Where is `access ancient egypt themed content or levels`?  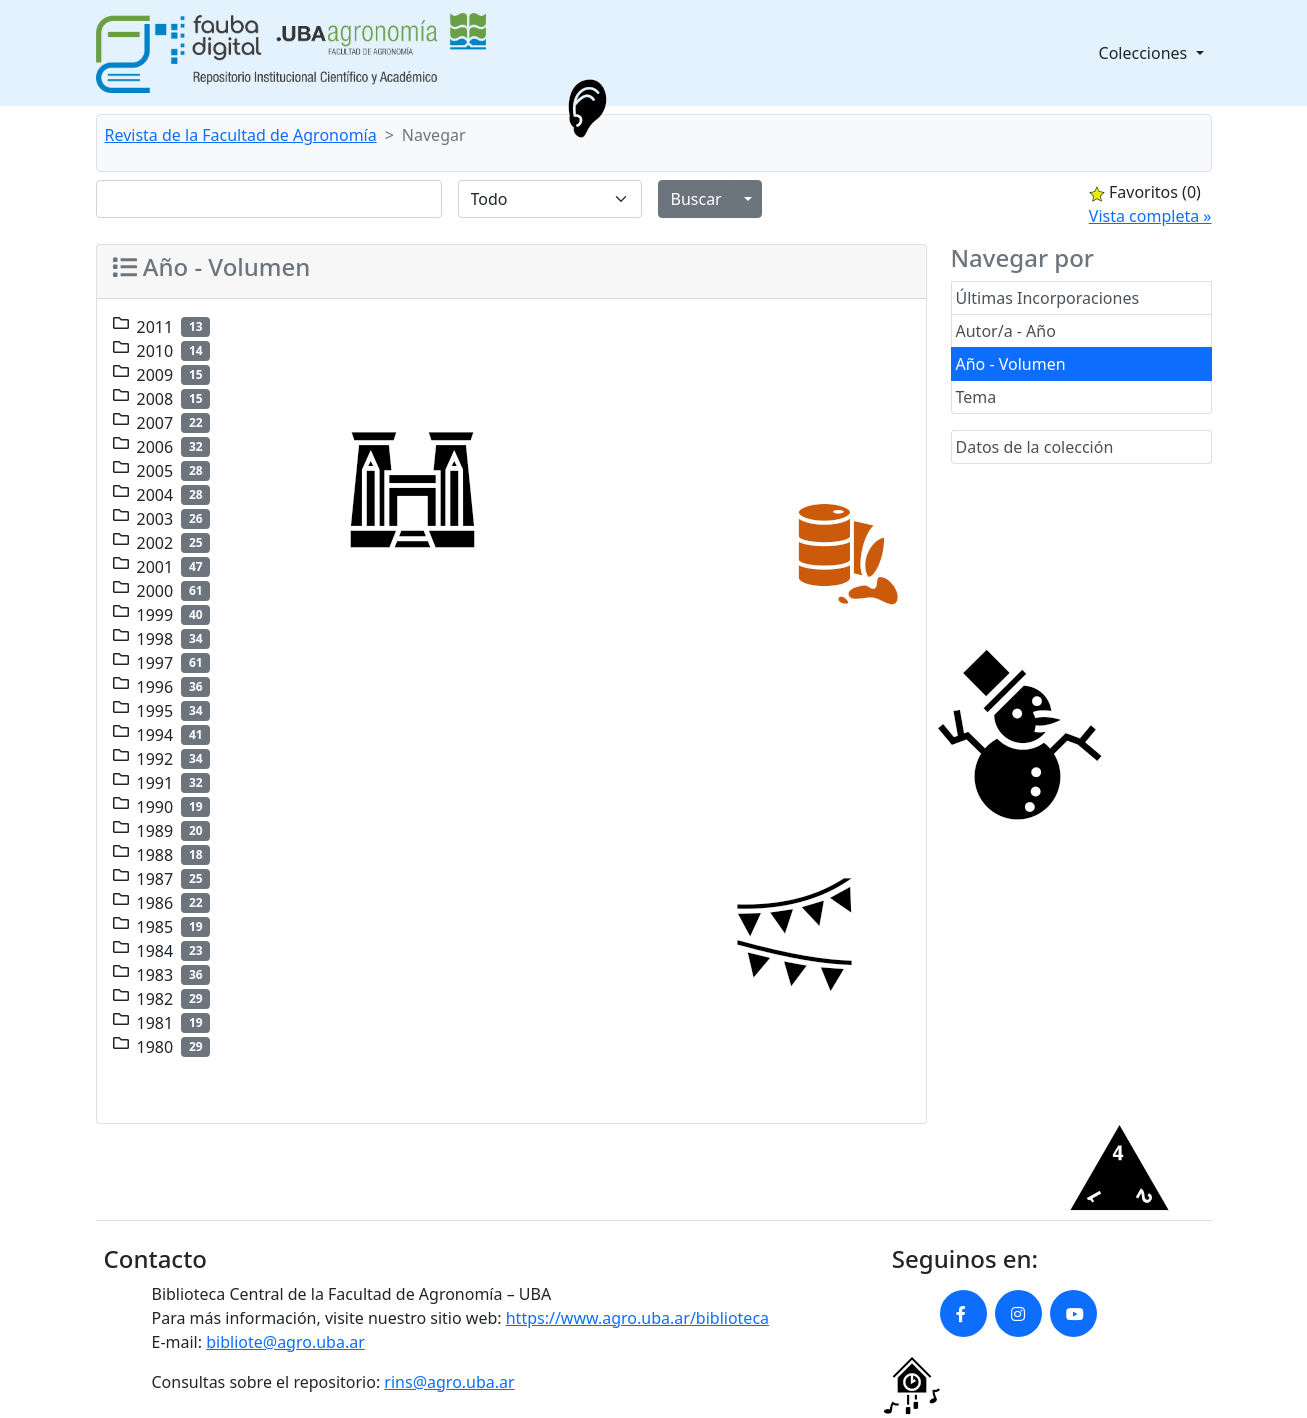 access ancient egypt themed content or levels is located at coordinates (412, 485).